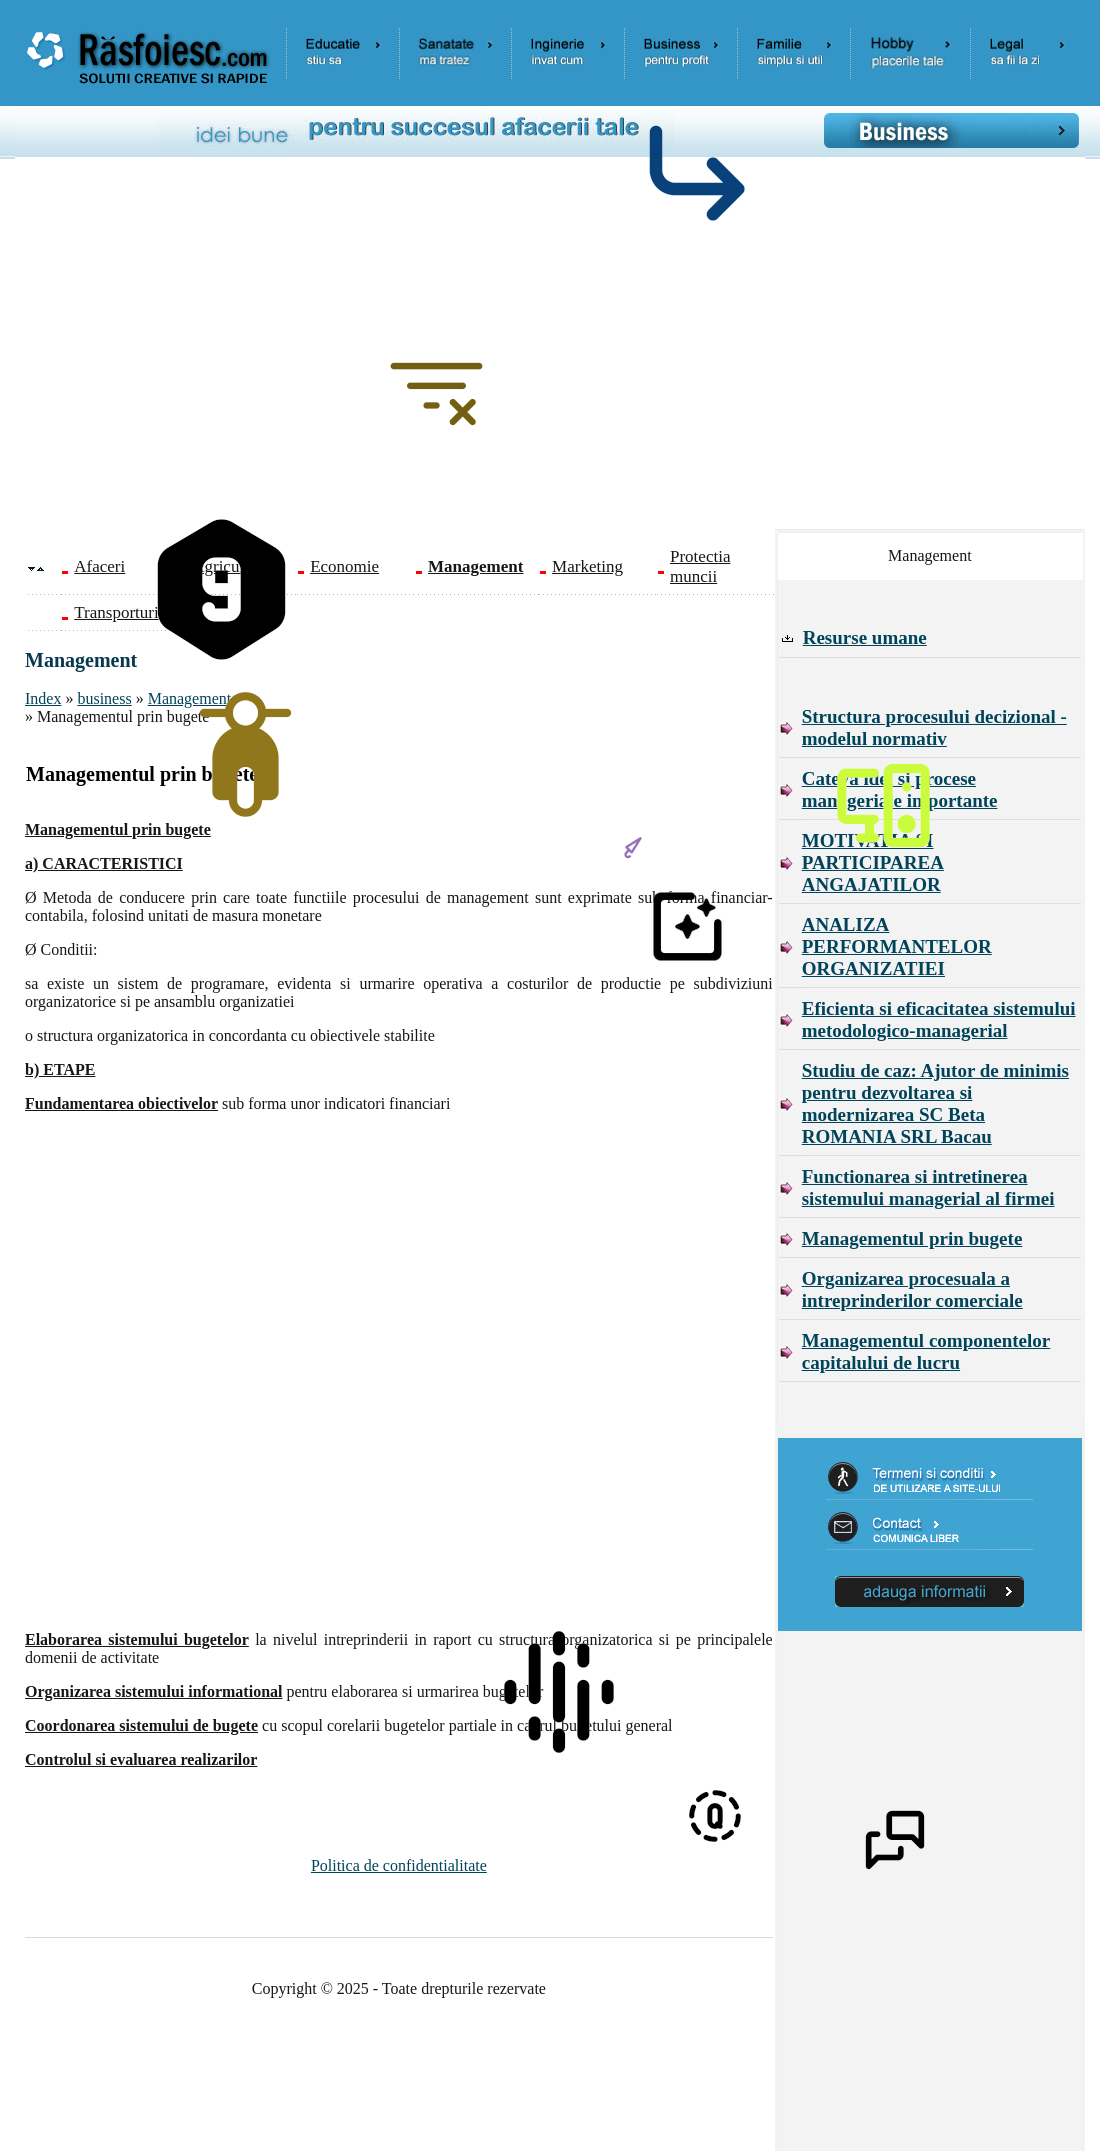 Image resolution: width=1100 pixels, height=2151 pixels. Describe the element at coordinates (436, 382) in the screenshot. I see `clear all active filters` at that location.